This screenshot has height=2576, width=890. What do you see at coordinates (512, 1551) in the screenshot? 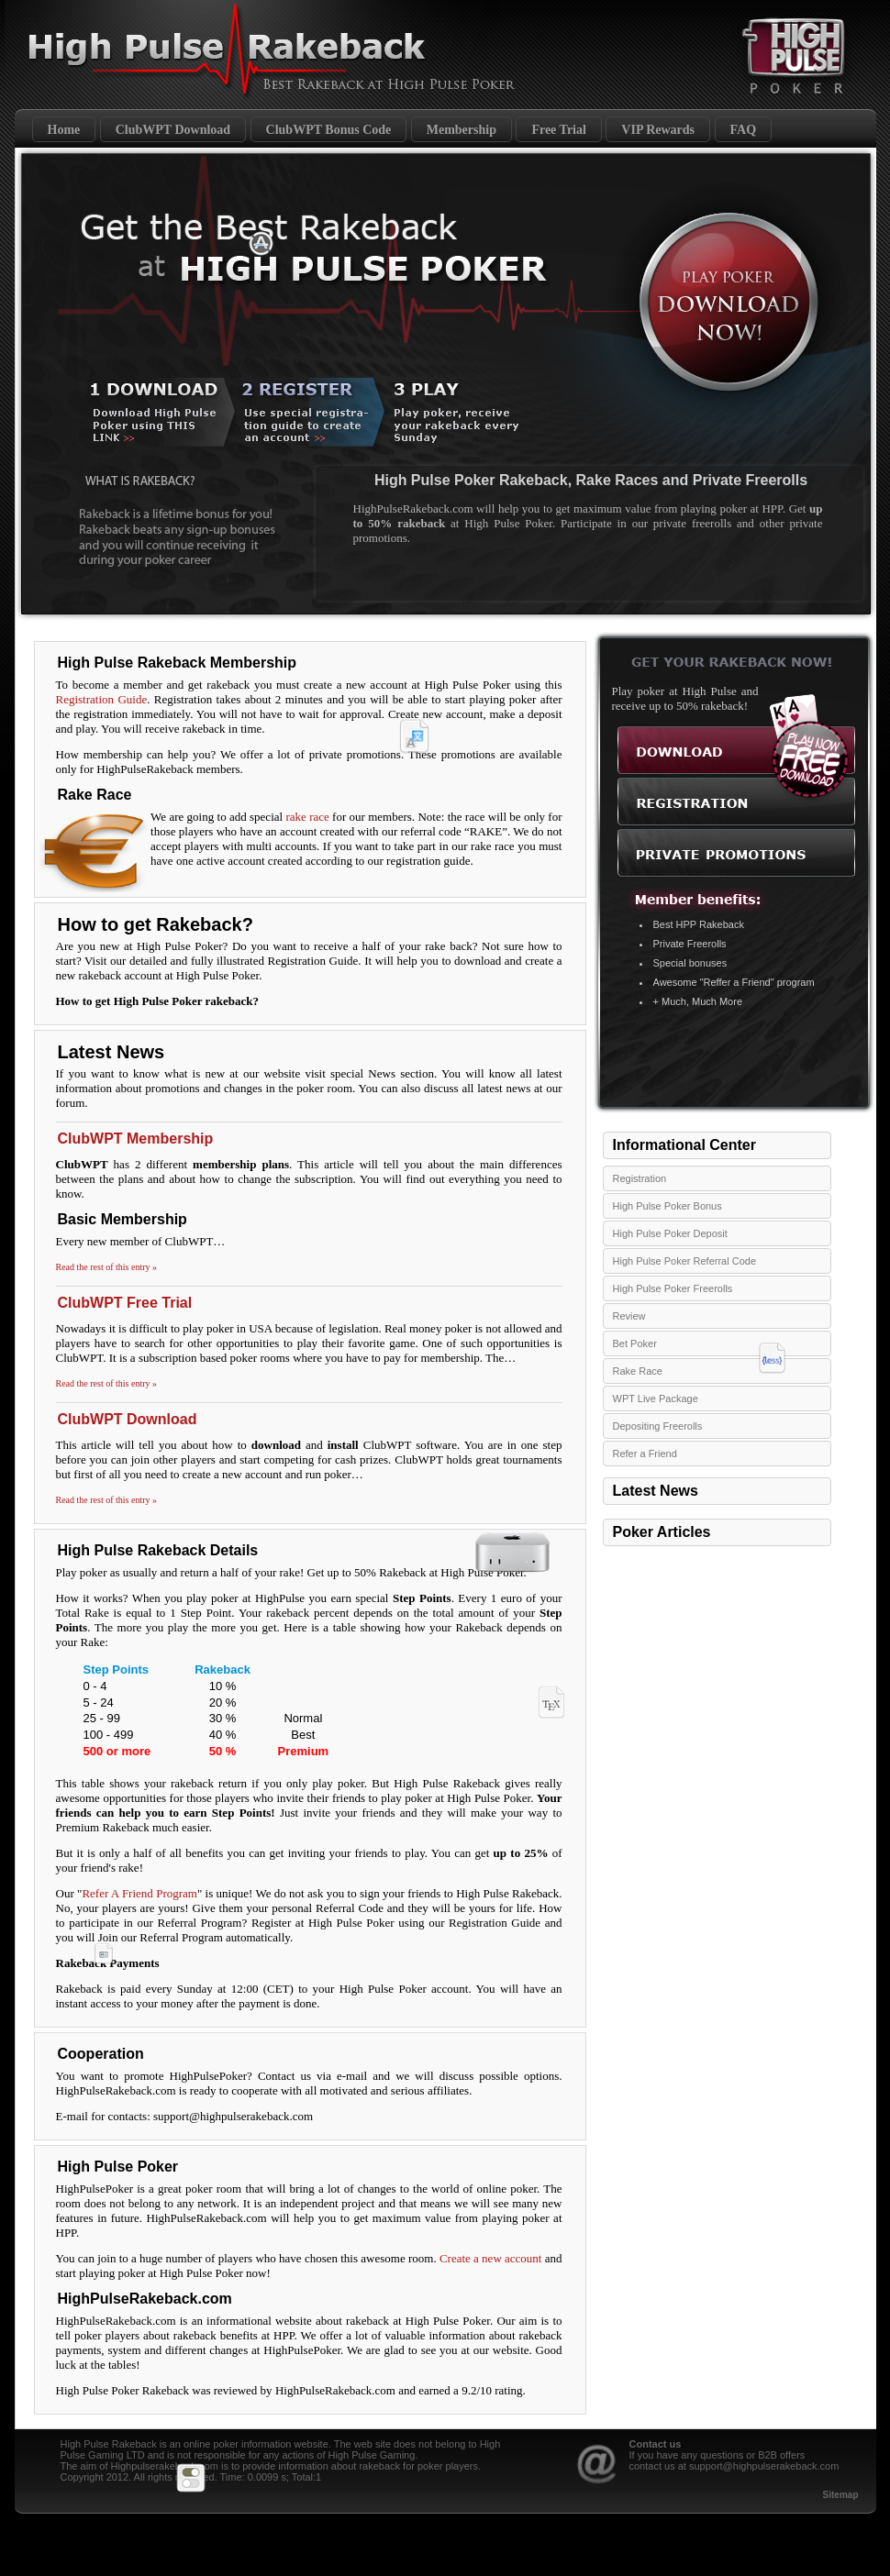
I see `represents a mac mini device in system settings` at bounding box center [512, 1551].